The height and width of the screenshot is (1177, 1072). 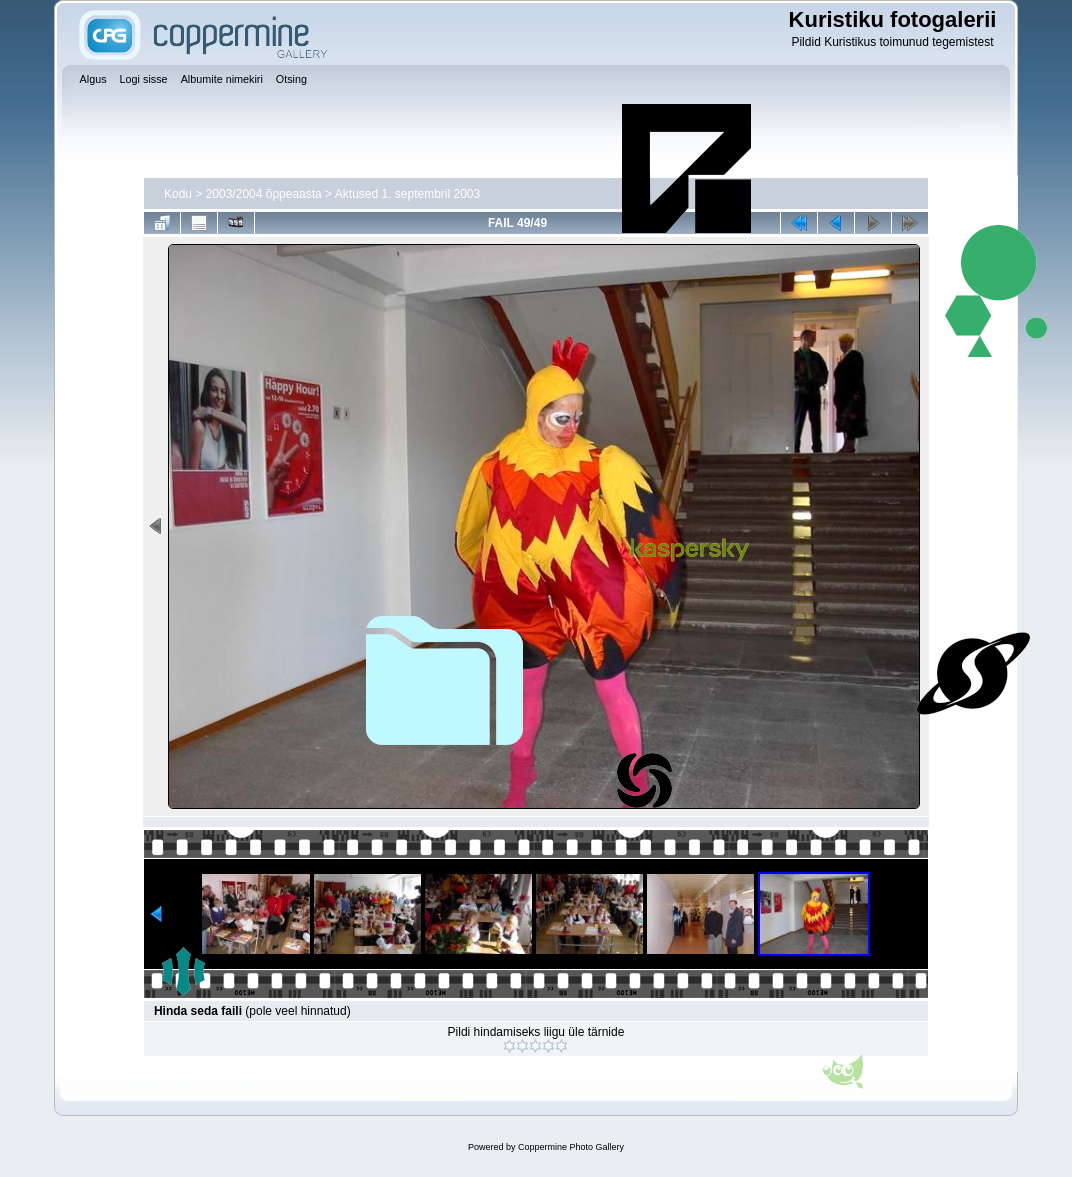 What do you see at coordinates (183, 971) in the screenshot?
I see `magic platform logo` at bounding box center [183, 971].